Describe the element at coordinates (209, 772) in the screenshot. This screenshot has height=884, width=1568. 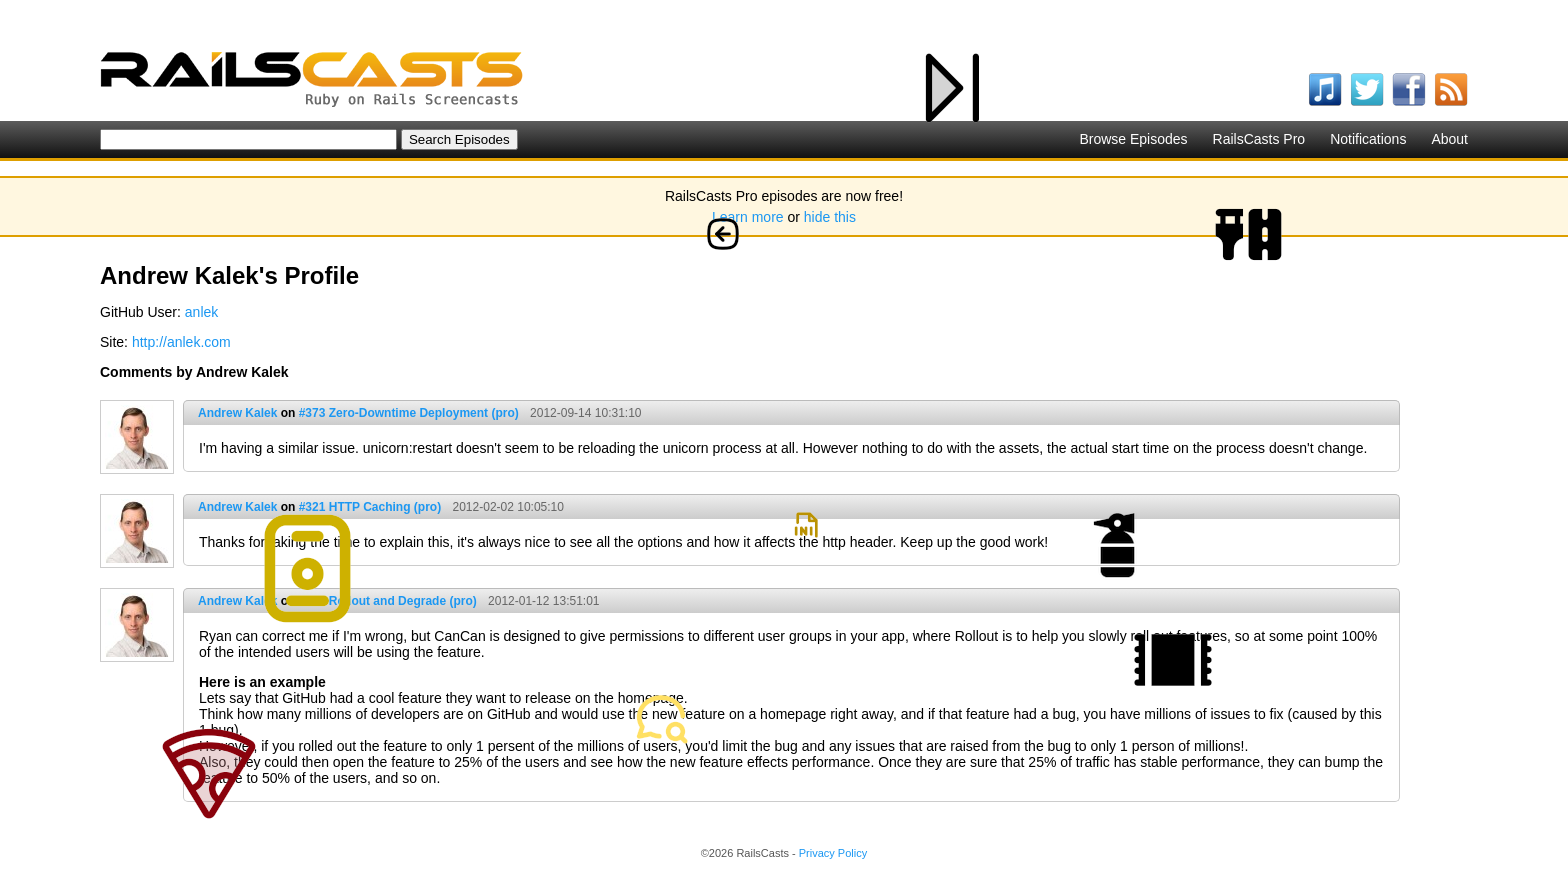
I see `browse food delivery options` at that location.